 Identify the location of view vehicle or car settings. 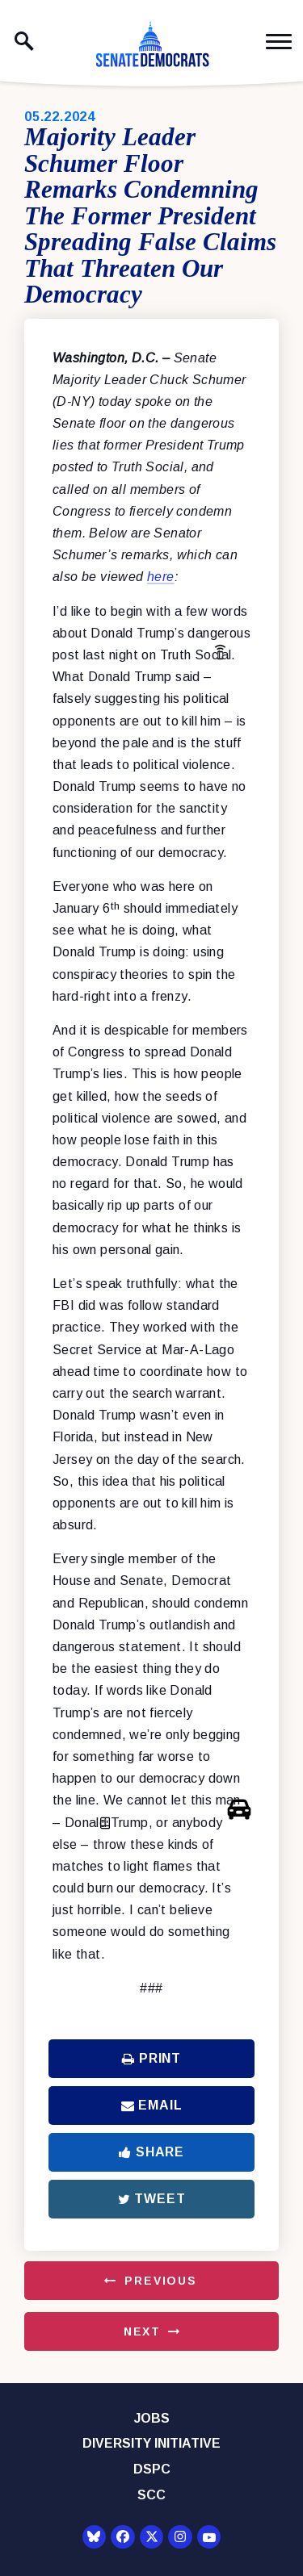
(239, 1809).